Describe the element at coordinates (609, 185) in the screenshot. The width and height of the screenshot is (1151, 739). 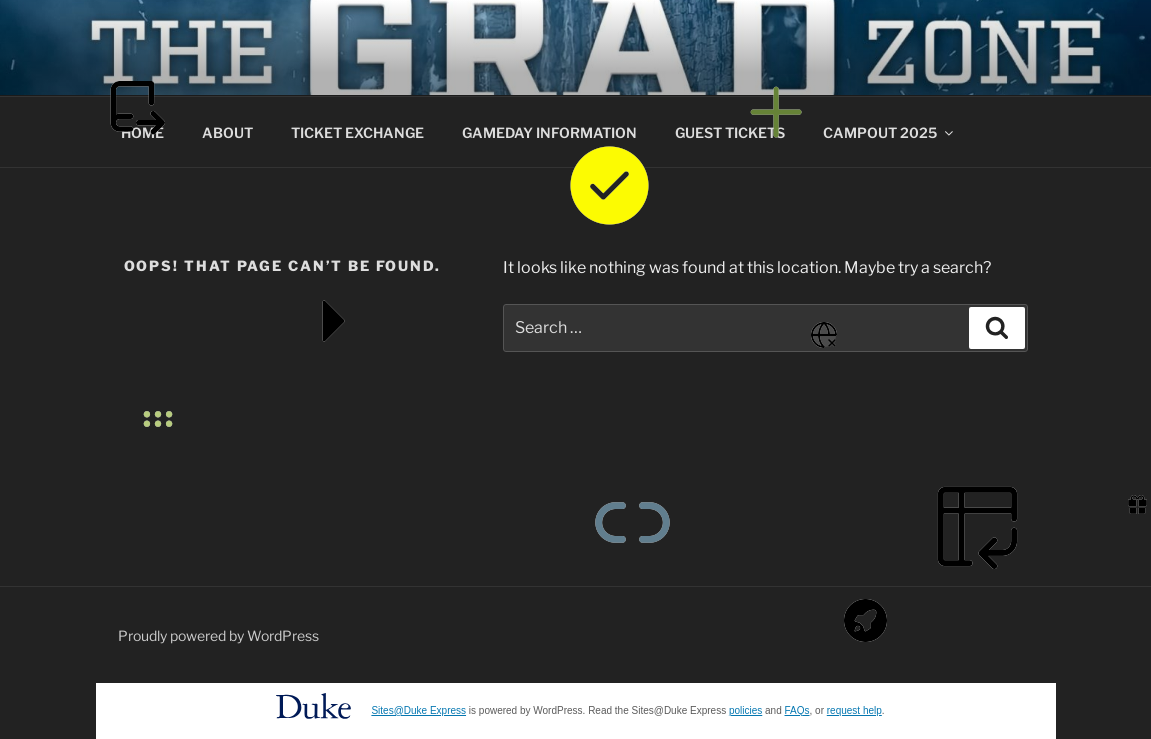
I see `indicates successful completion or confirmation` at that location.